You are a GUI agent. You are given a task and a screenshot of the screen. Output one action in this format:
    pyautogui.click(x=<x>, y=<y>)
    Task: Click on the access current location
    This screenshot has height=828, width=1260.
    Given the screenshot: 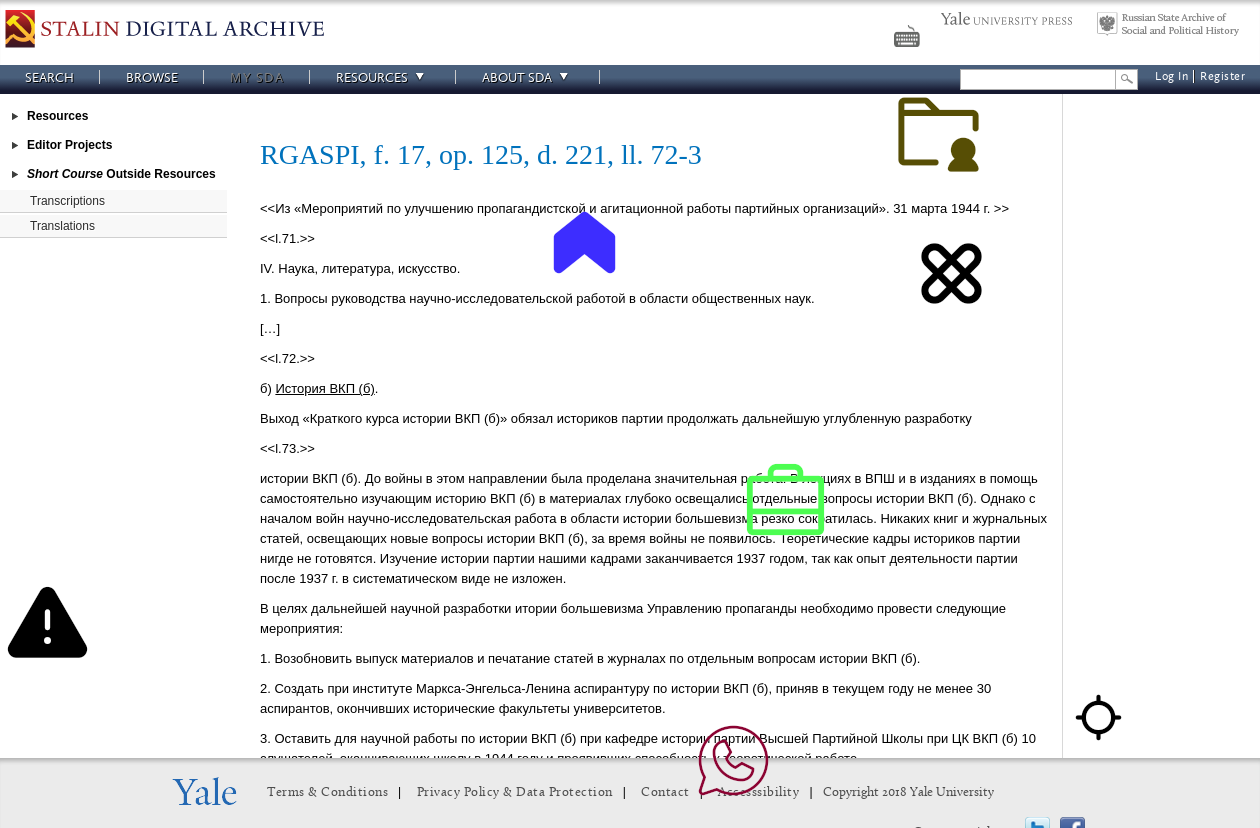 What is the action you would take?
    pyautogui.click(x=1098, y=717)
    